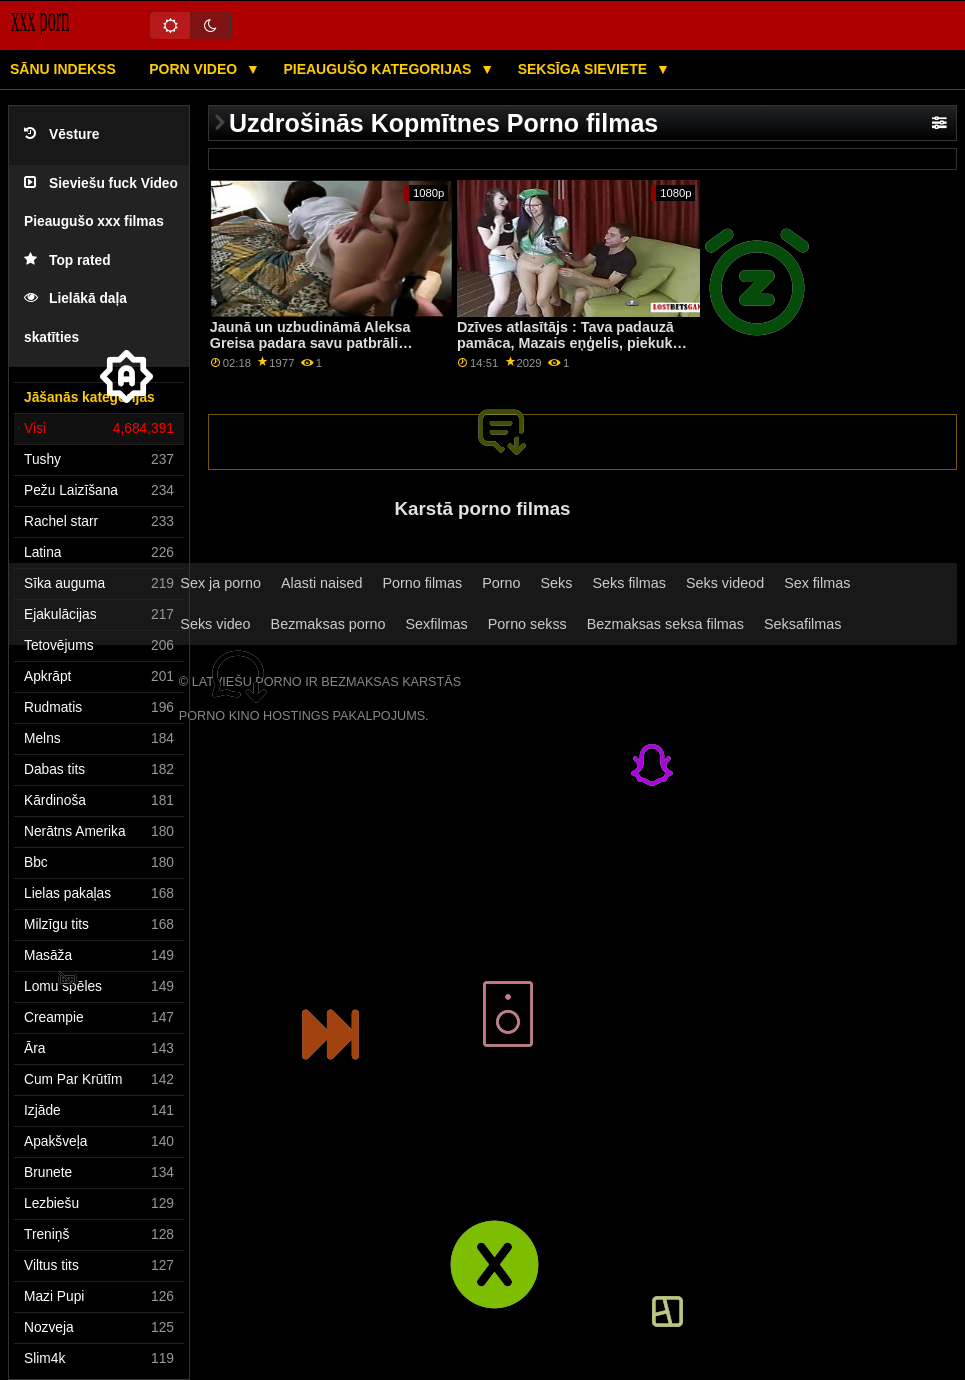 The height and width of the screenshot is (1380, 965). Describe the element at coordinates (330, 1034) in the screenshot. I see `skip to next track` at that location.